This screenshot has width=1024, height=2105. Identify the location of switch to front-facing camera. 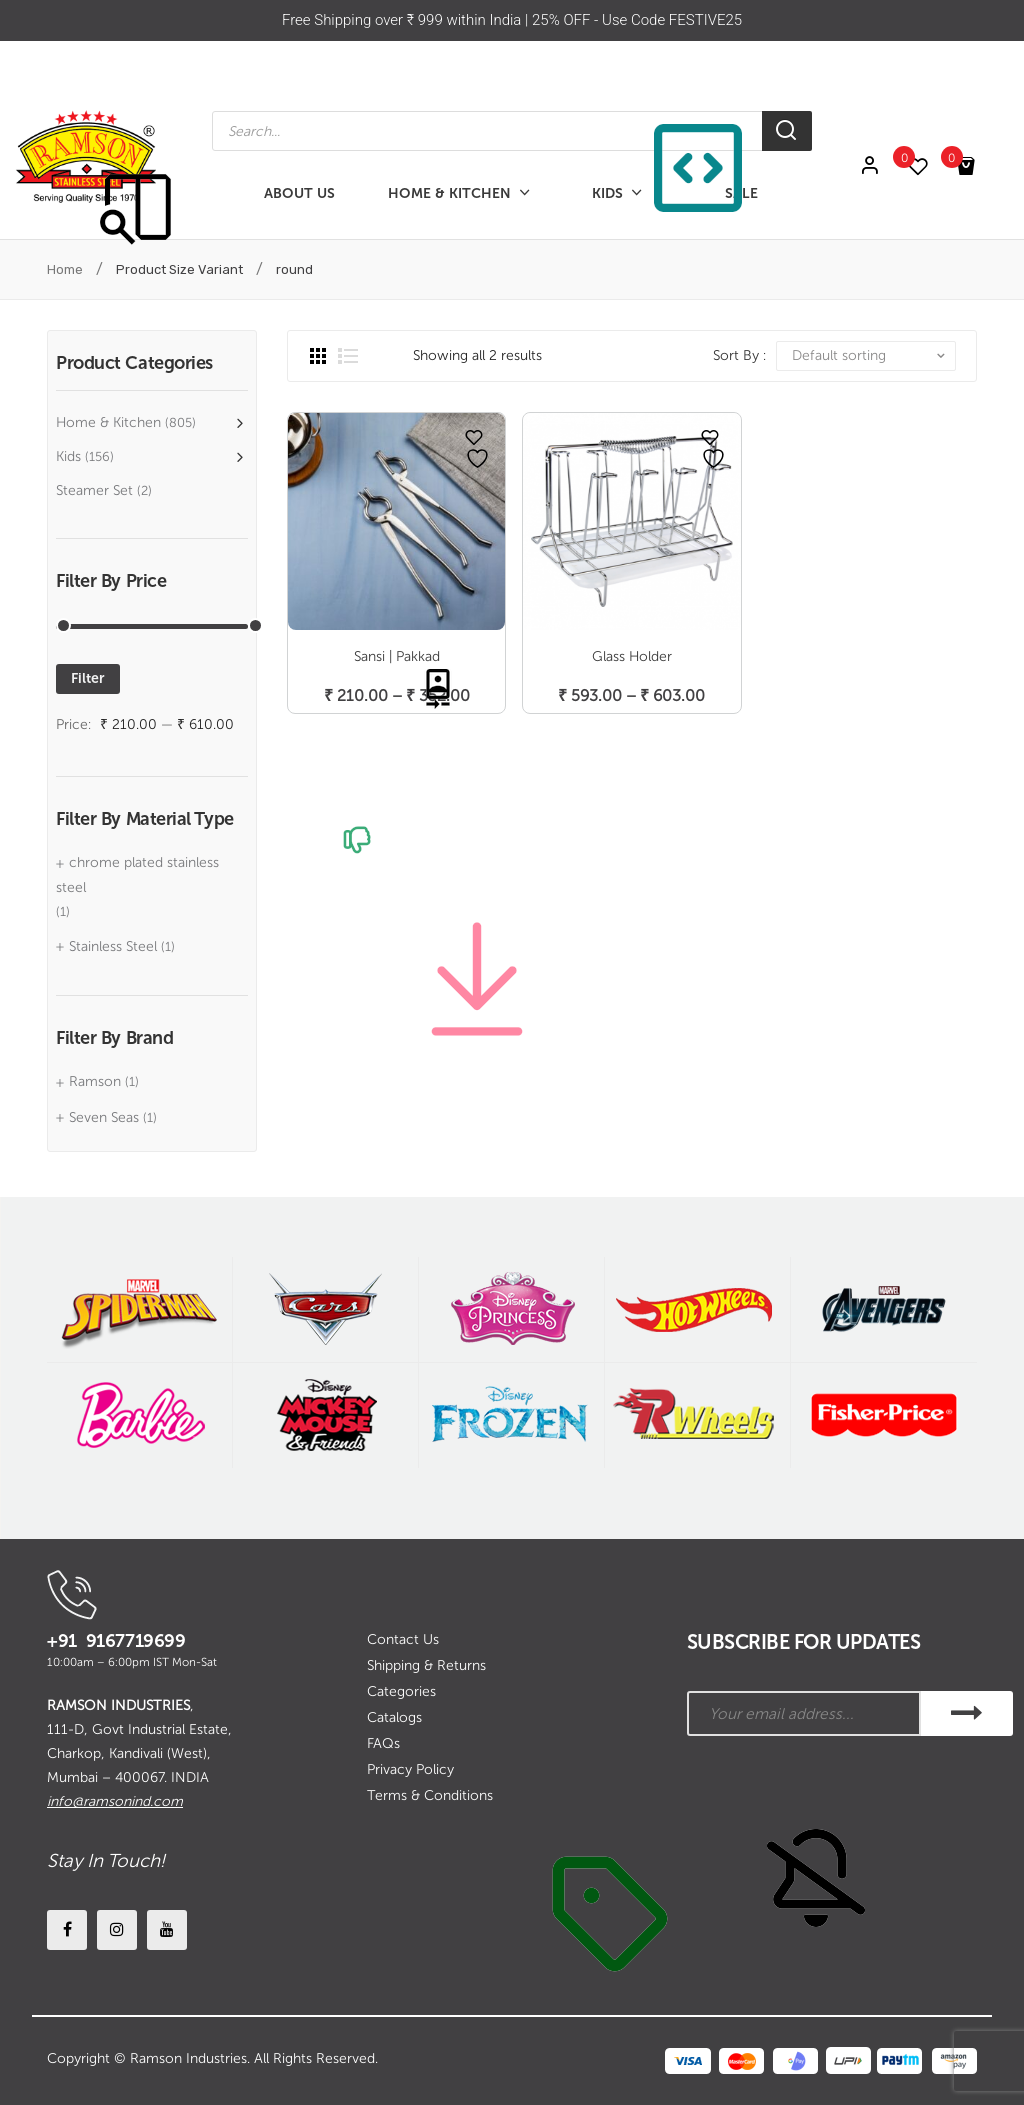
(438, 689).